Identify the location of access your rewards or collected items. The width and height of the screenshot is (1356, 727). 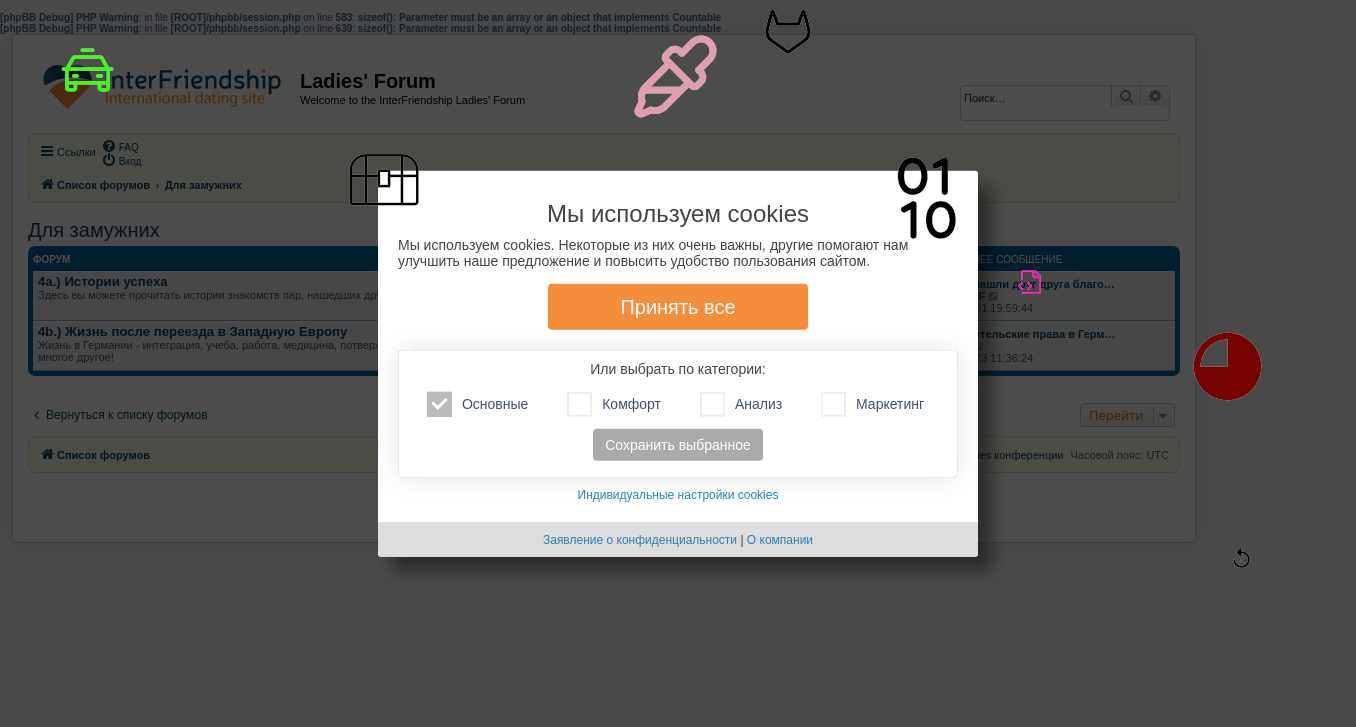
(384, 181).